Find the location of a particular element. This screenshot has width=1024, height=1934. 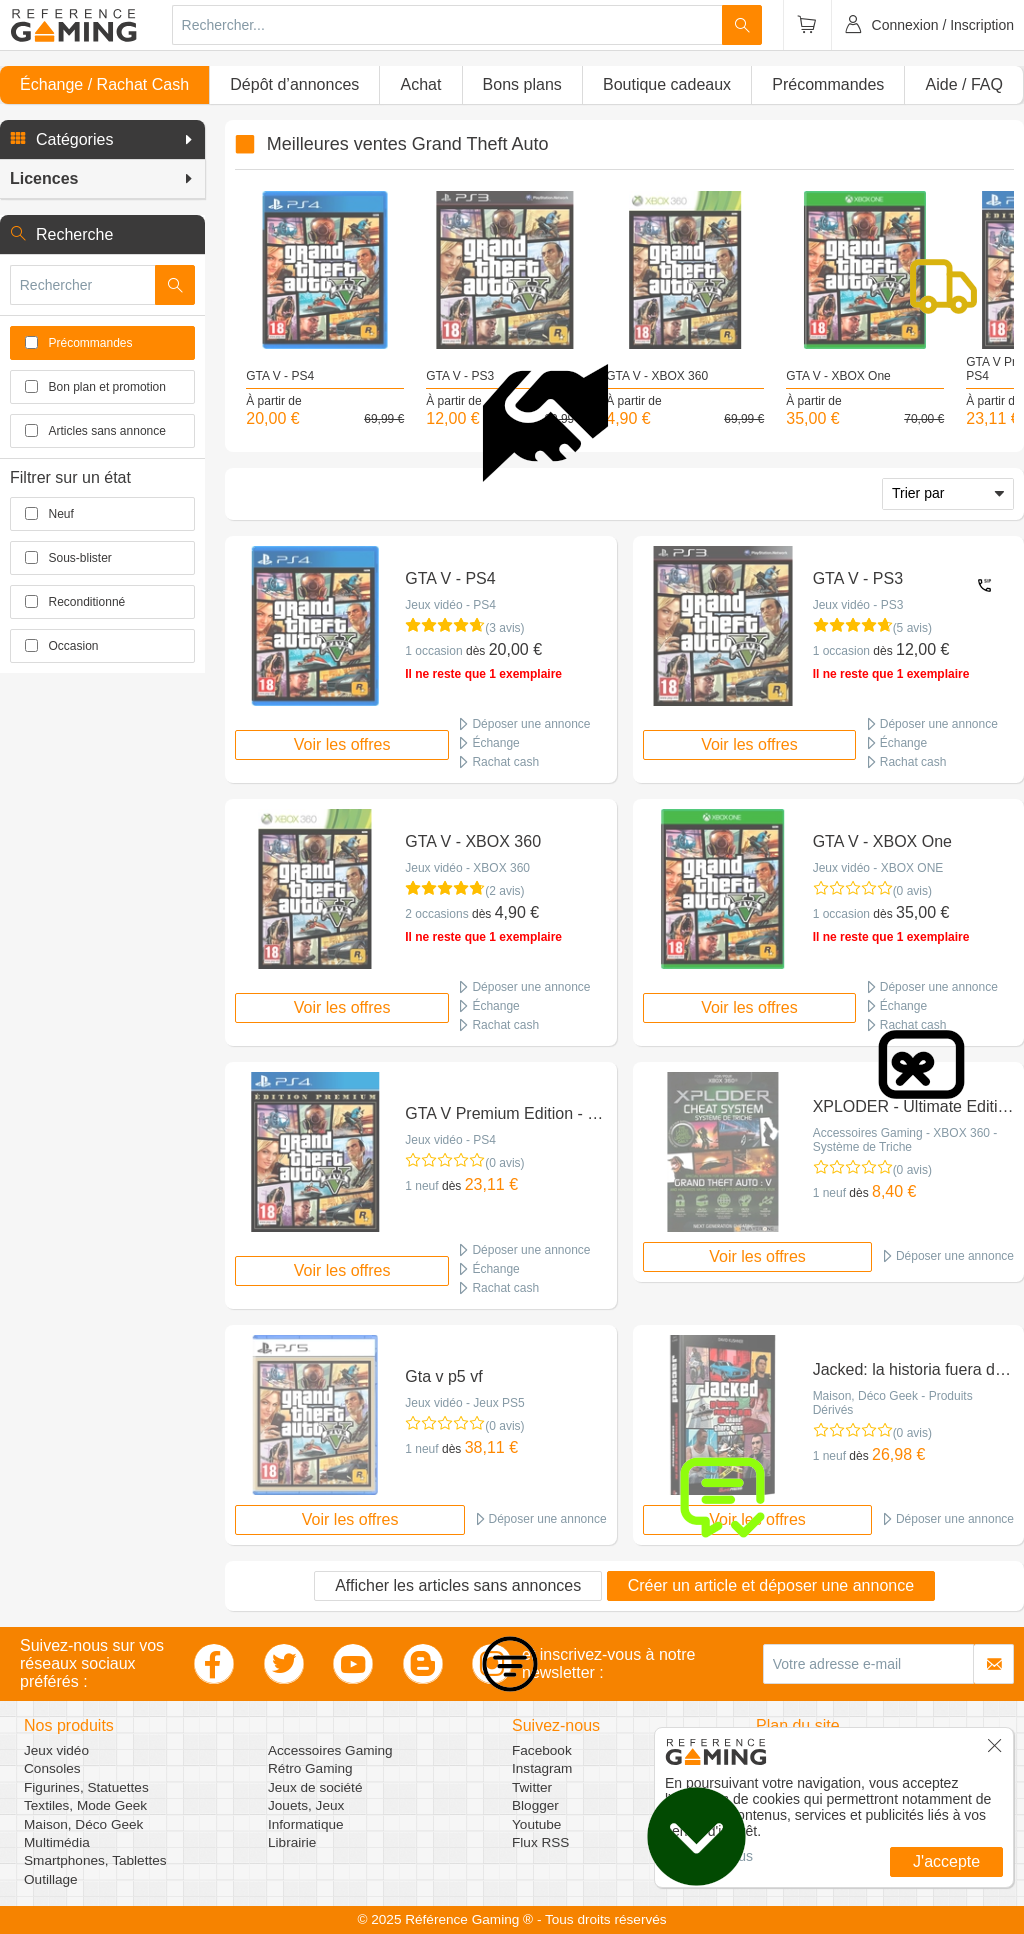

expand to show more content is located at coordinates (696, 1836).